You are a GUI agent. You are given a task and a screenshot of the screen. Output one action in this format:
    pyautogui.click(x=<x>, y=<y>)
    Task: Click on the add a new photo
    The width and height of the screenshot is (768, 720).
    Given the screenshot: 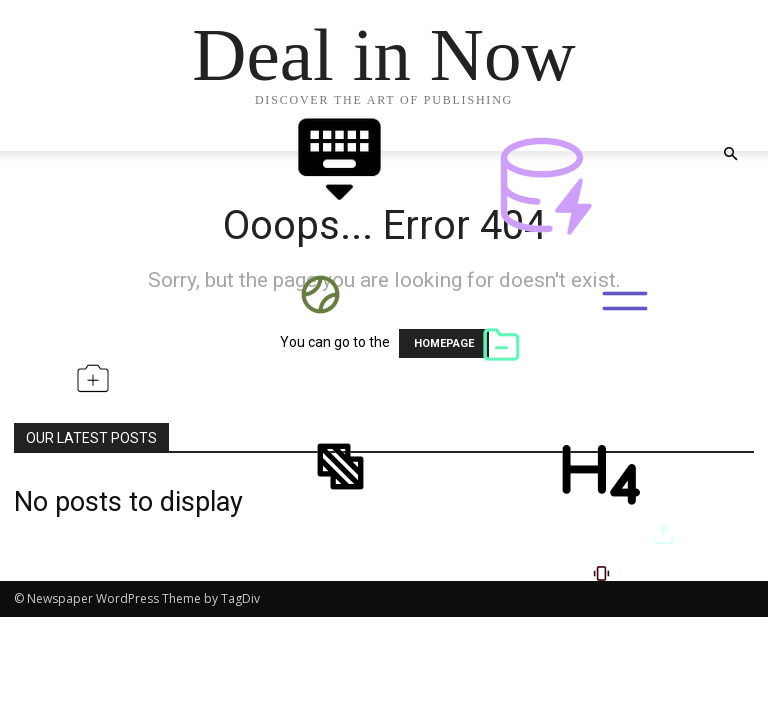 What is the action you would take?
    pyautogui.click(x=93, y=379)
    